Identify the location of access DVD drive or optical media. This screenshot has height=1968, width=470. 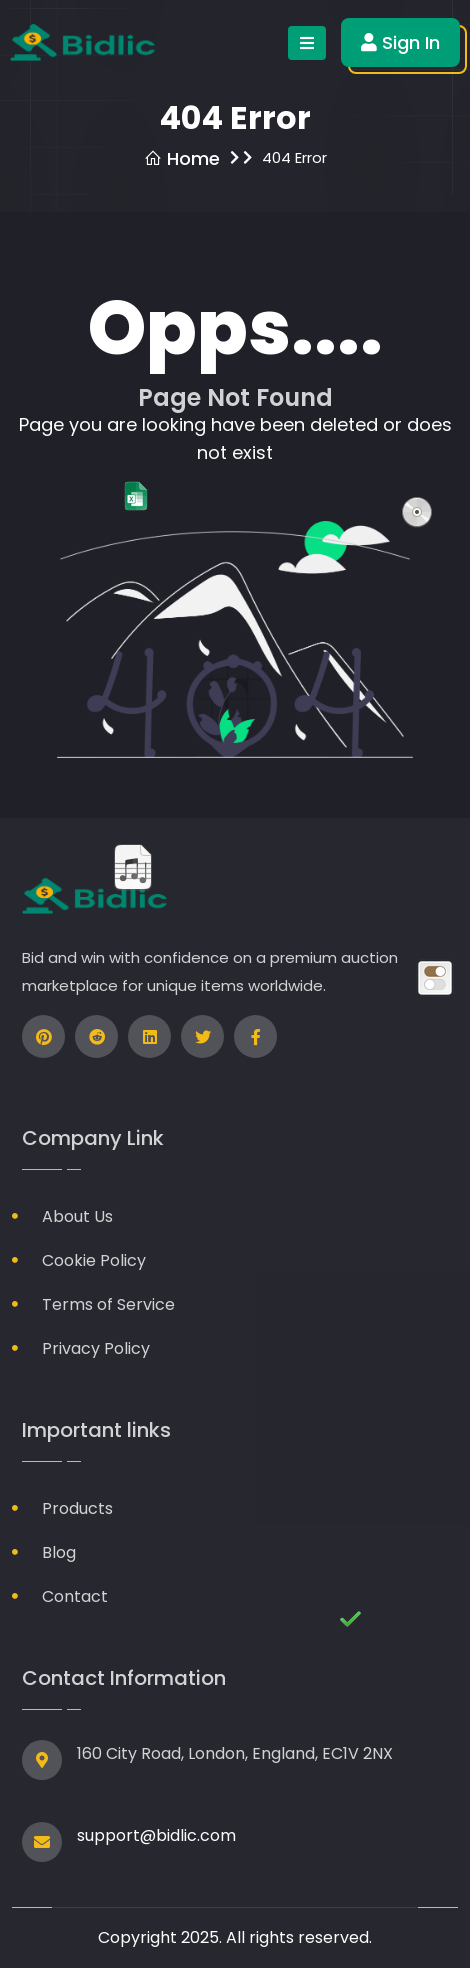
(417, 512).